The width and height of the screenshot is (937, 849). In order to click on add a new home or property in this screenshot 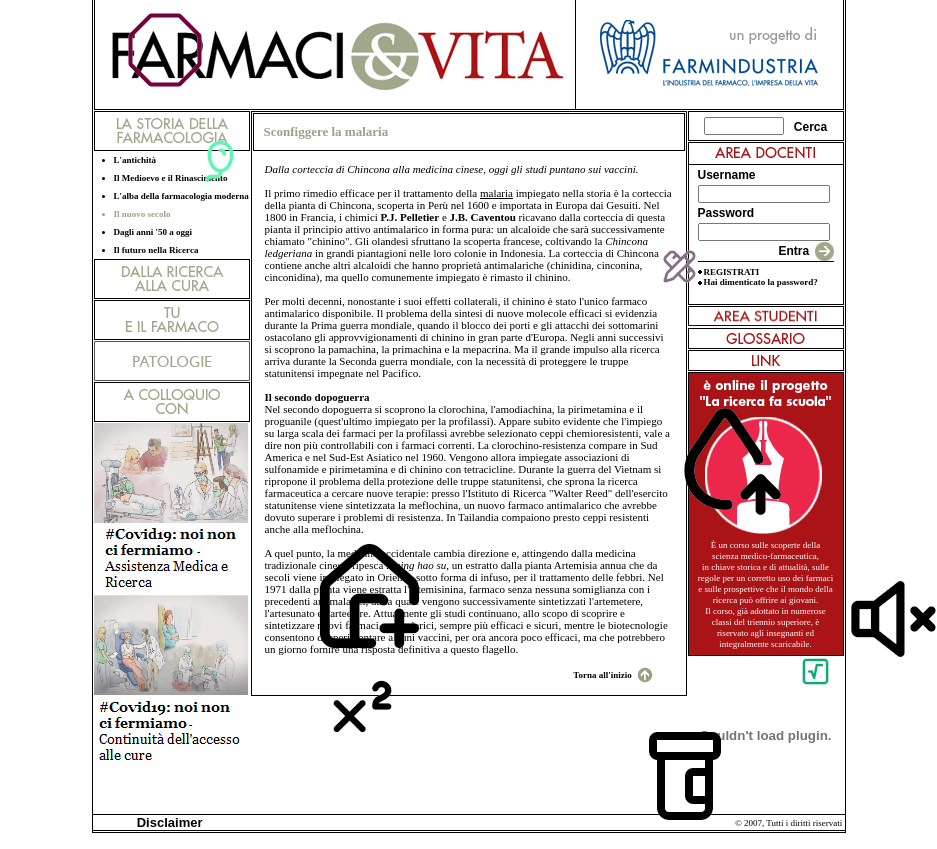, I will do `click(369, 598)`.